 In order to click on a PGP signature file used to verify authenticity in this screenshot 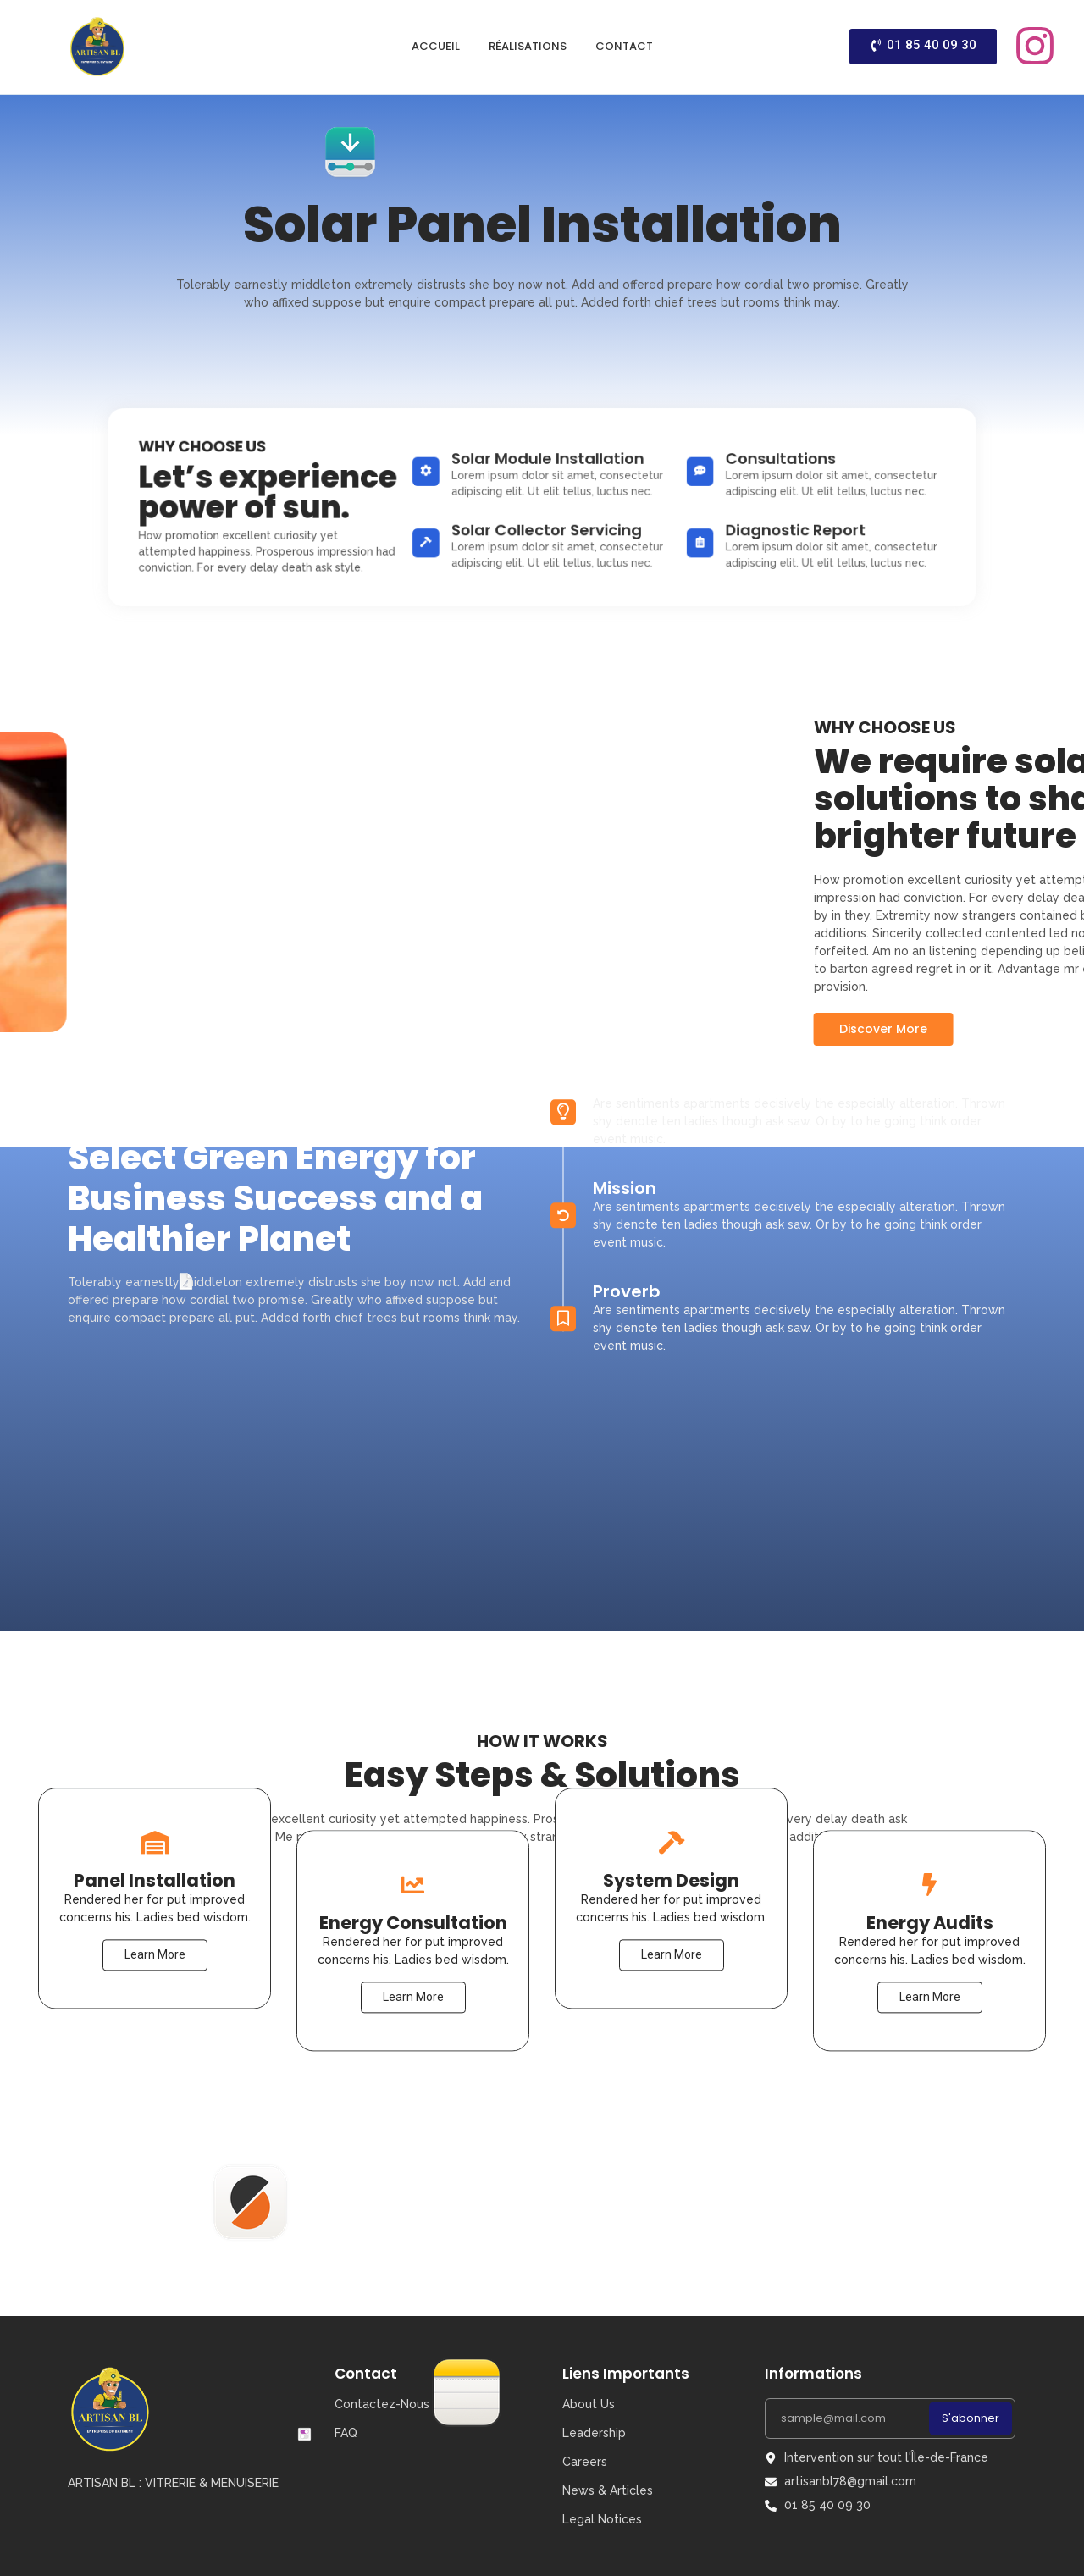, I will do `click(185, 1281)`.